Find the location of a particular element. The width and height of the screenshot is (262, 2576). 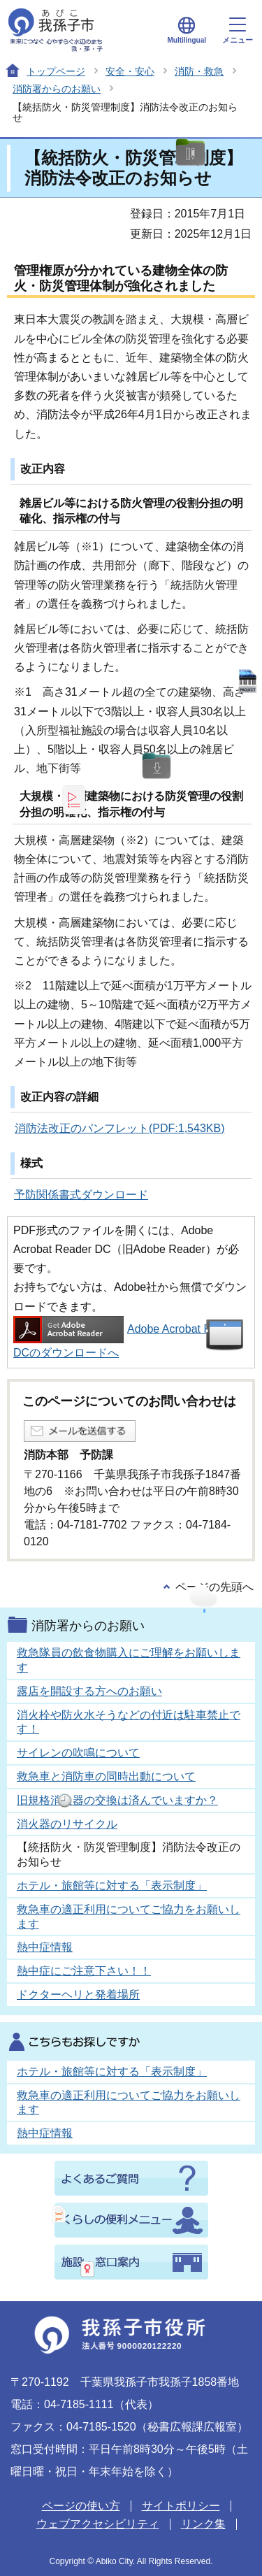

open adobe xd application is located at coordinates (224, 1334).